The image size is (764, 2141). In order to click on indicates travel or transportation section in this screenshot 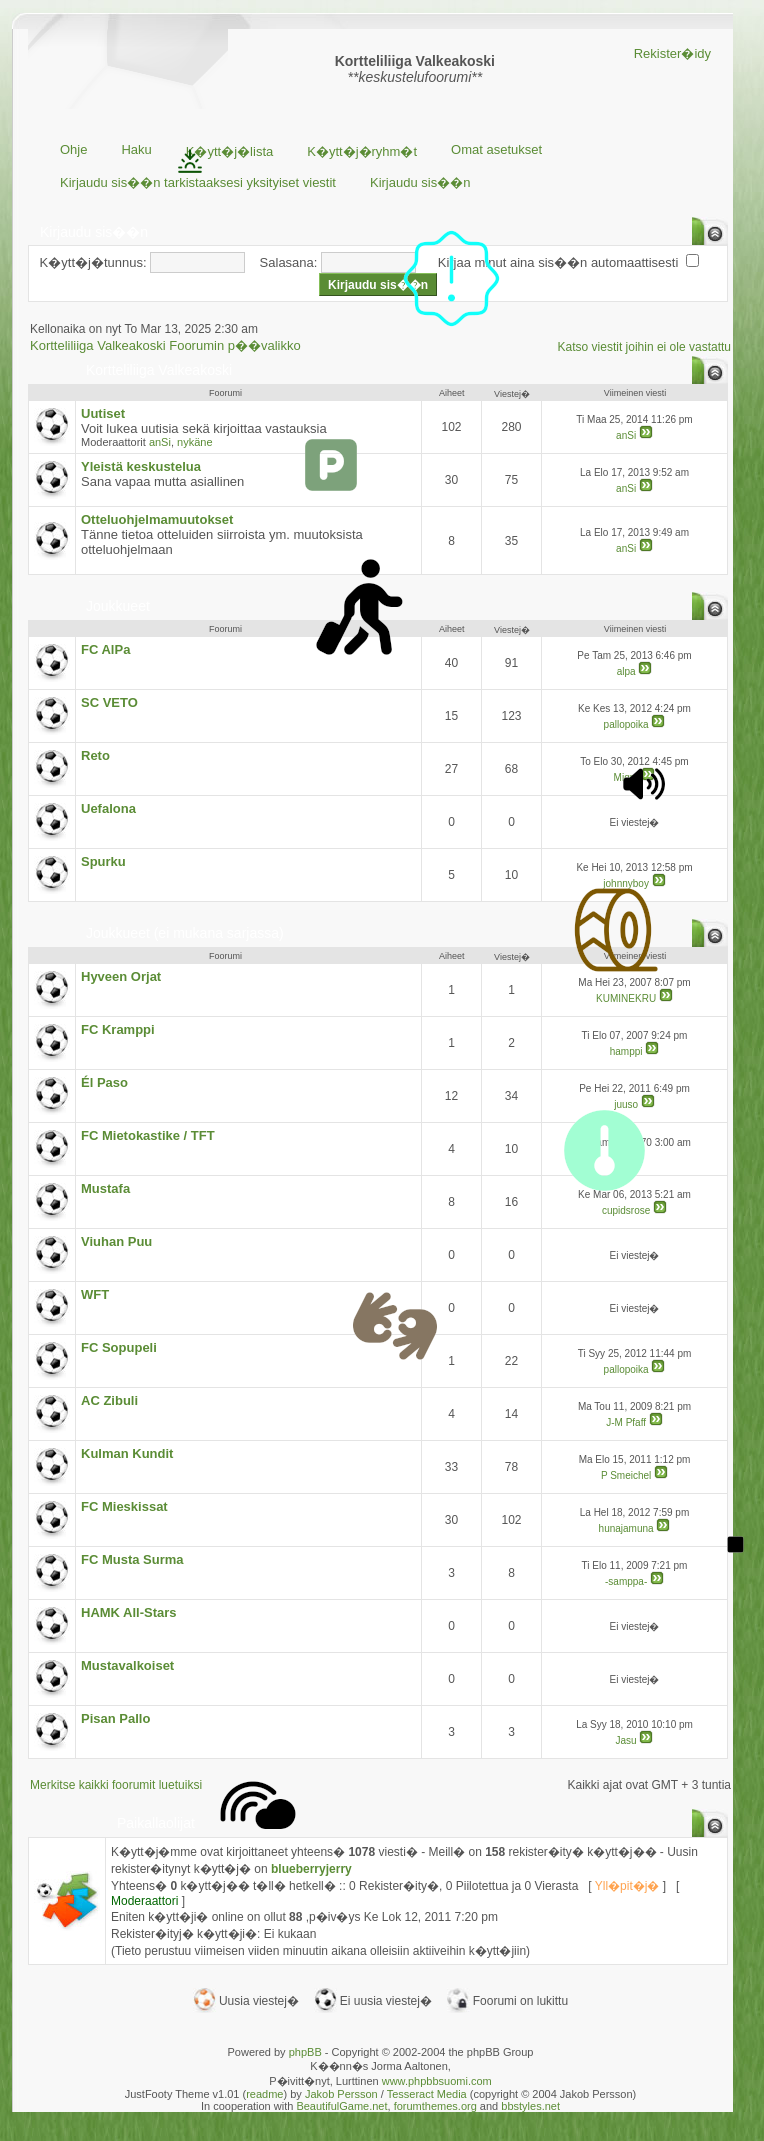, I will do `click(360, 607)`.